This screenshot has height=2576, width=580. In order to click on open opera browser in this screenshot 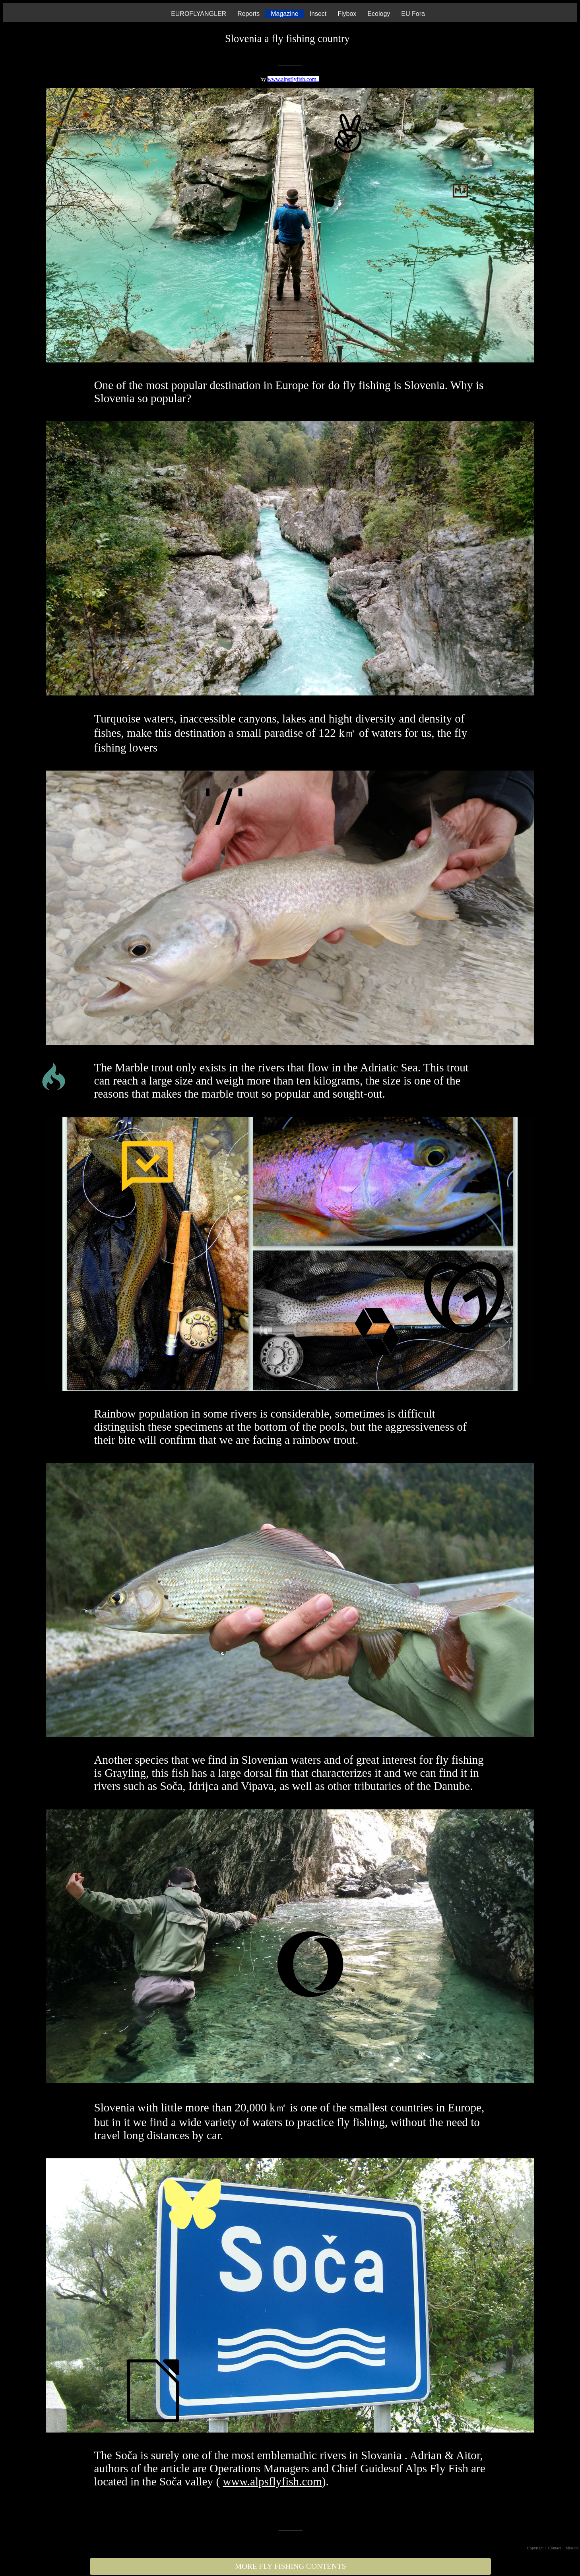, I will do `click(310, 1964)`.